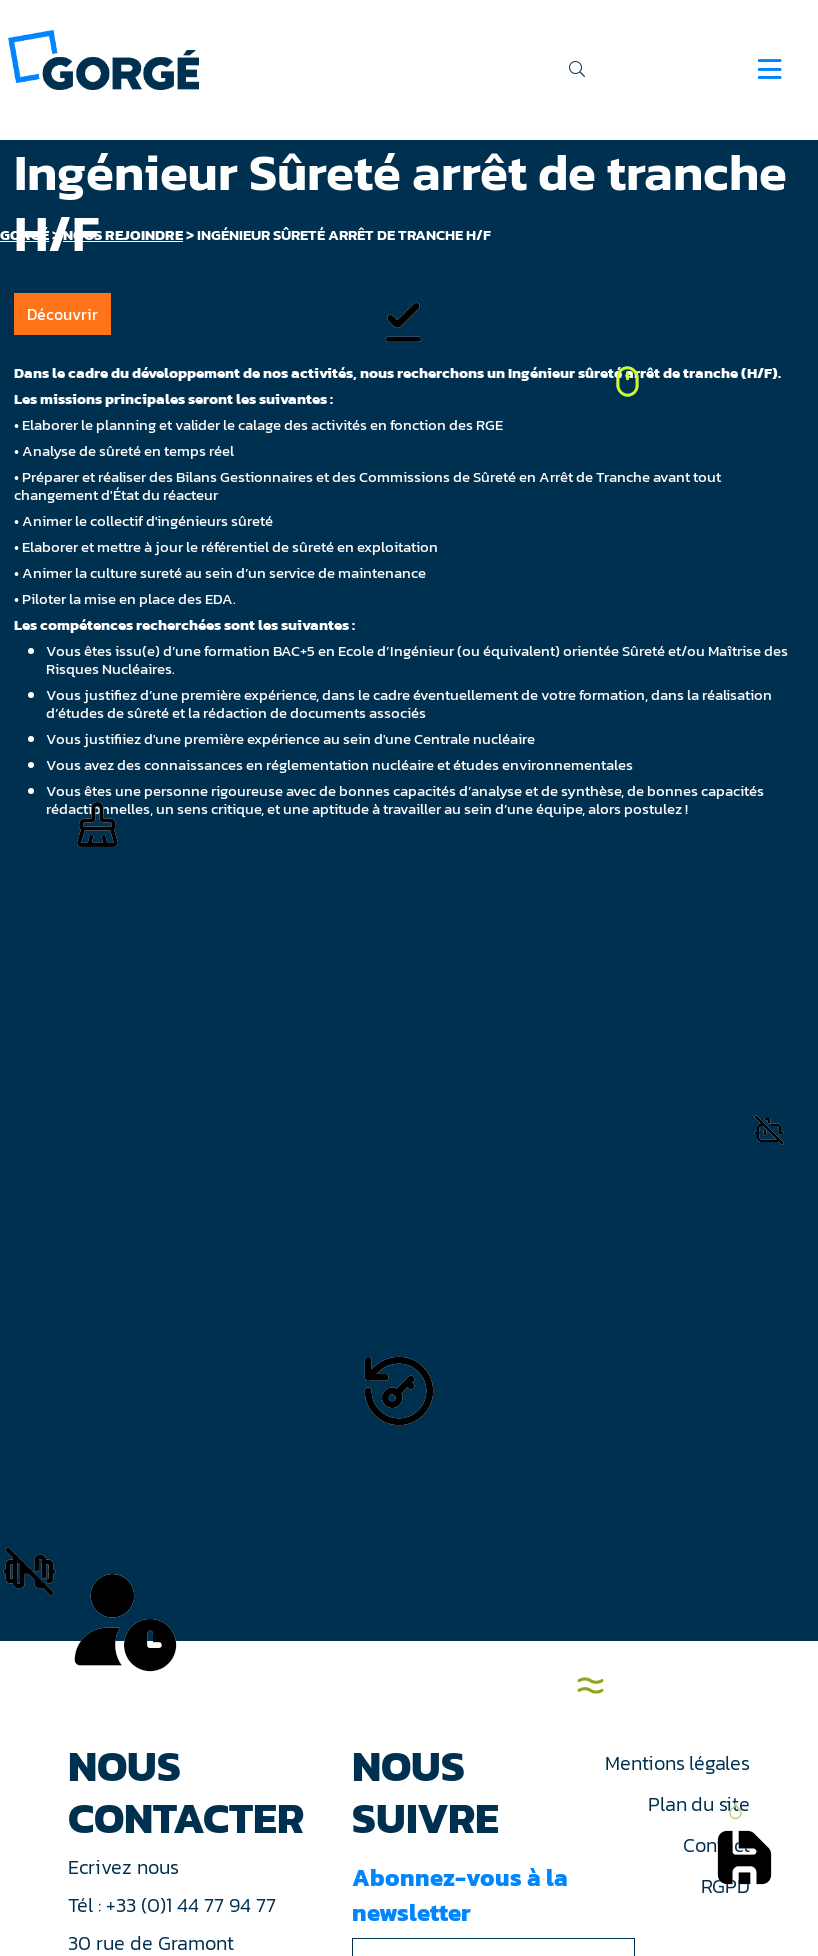  I want to click on rotate or reset encryption key, so click(399, 1391).